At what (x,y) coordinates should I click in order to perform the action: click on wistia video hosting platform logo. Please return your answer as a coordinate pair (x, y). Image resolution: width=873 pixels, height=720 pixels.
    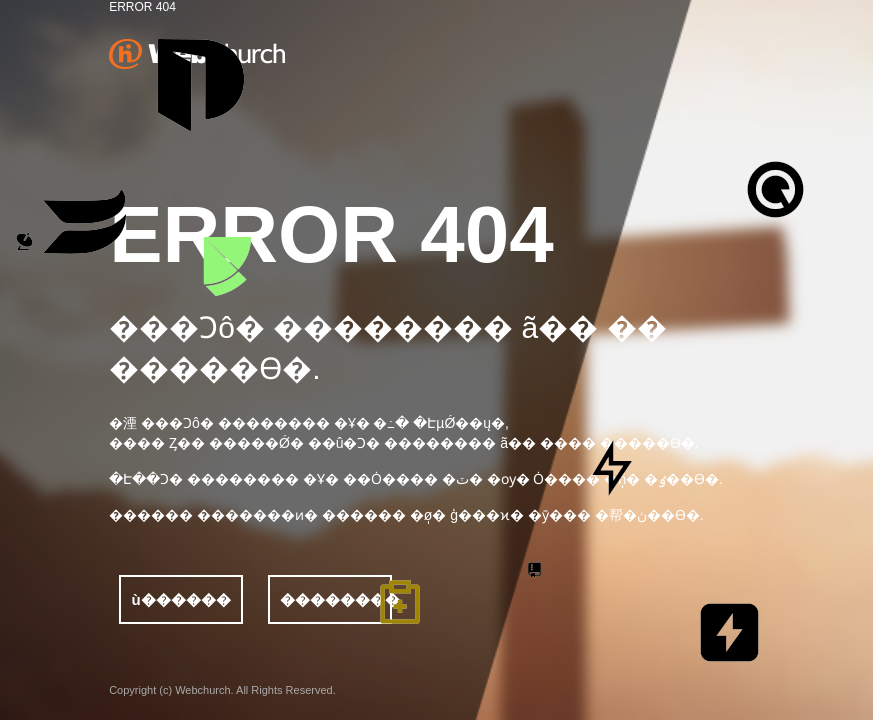
    Looking at the image, I should click on (84, 221).